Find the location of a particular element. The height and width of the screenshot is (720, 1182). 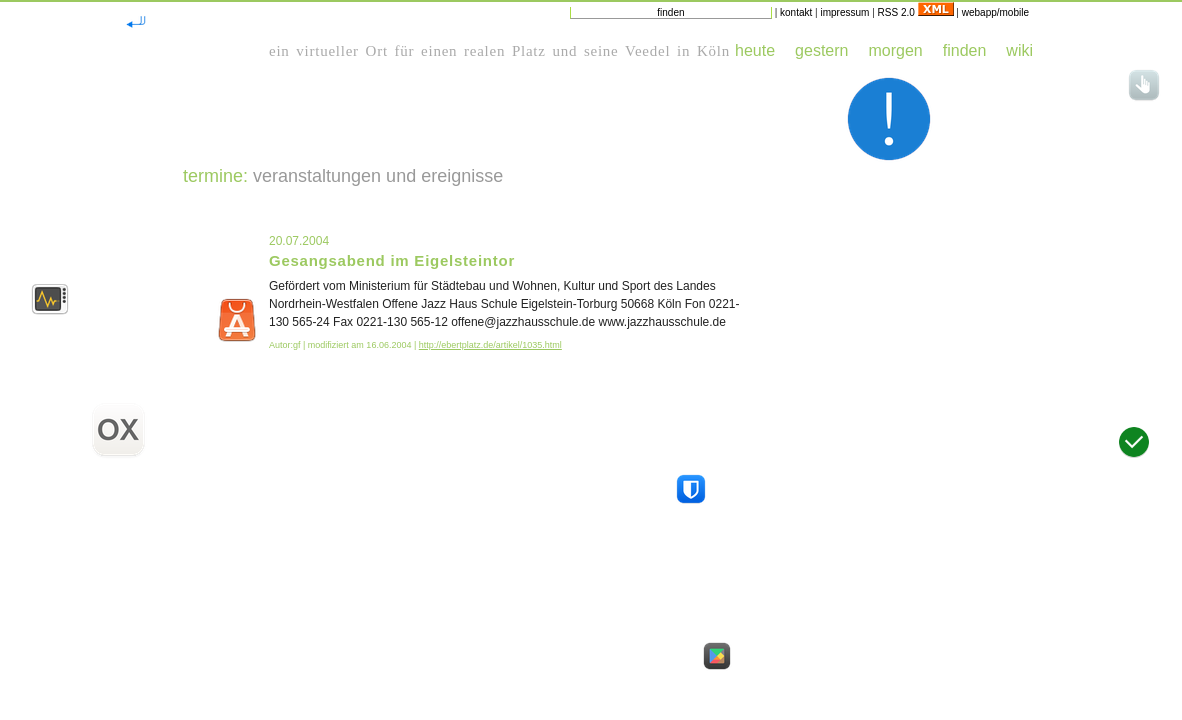

reply to all recipients of an email is located at coordinates (135, 20).